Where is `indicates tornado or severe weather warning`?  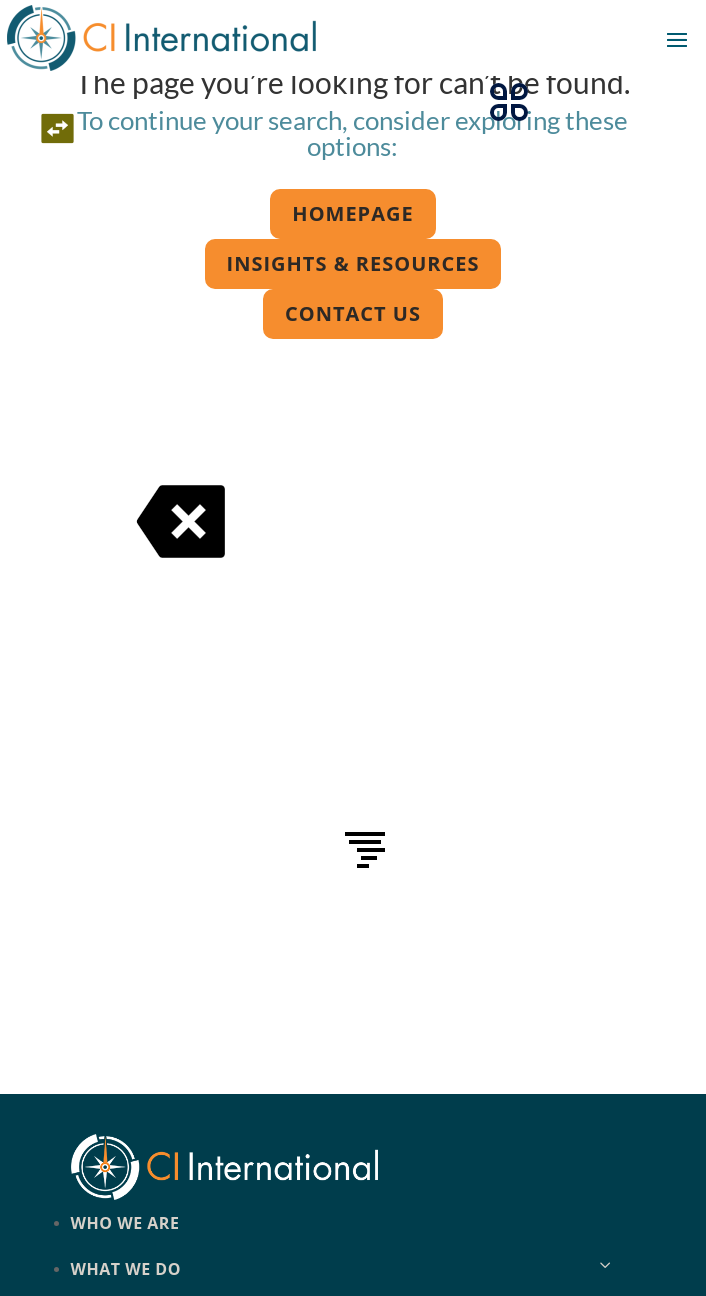
indicates tornado or severe weather warning is located at coordinates (365, 850).